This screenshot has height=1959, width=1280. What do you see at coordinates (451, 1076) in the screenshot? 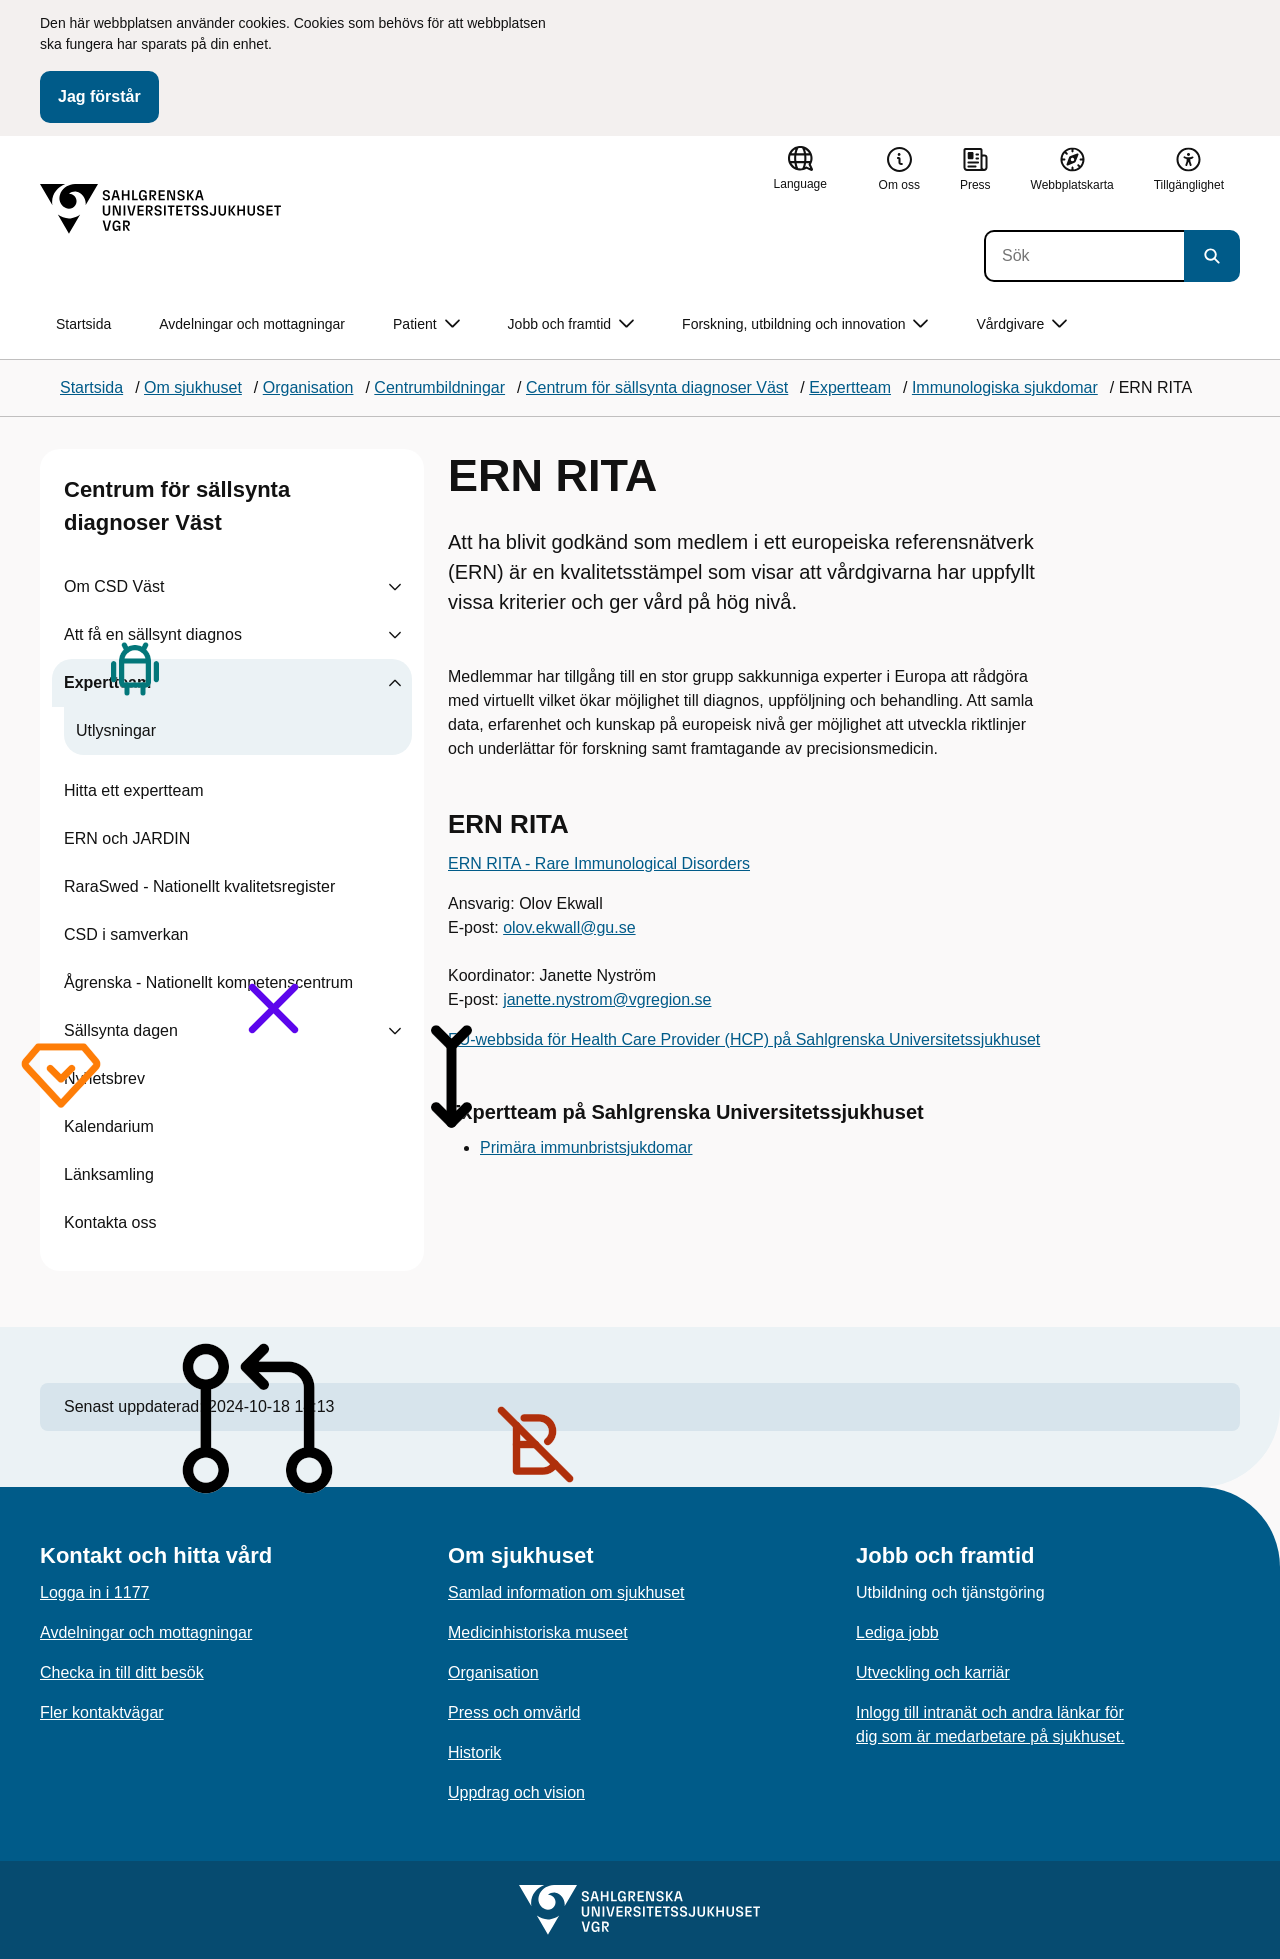
I see `scroll down to view more content` at bounding box center [451, 1076].